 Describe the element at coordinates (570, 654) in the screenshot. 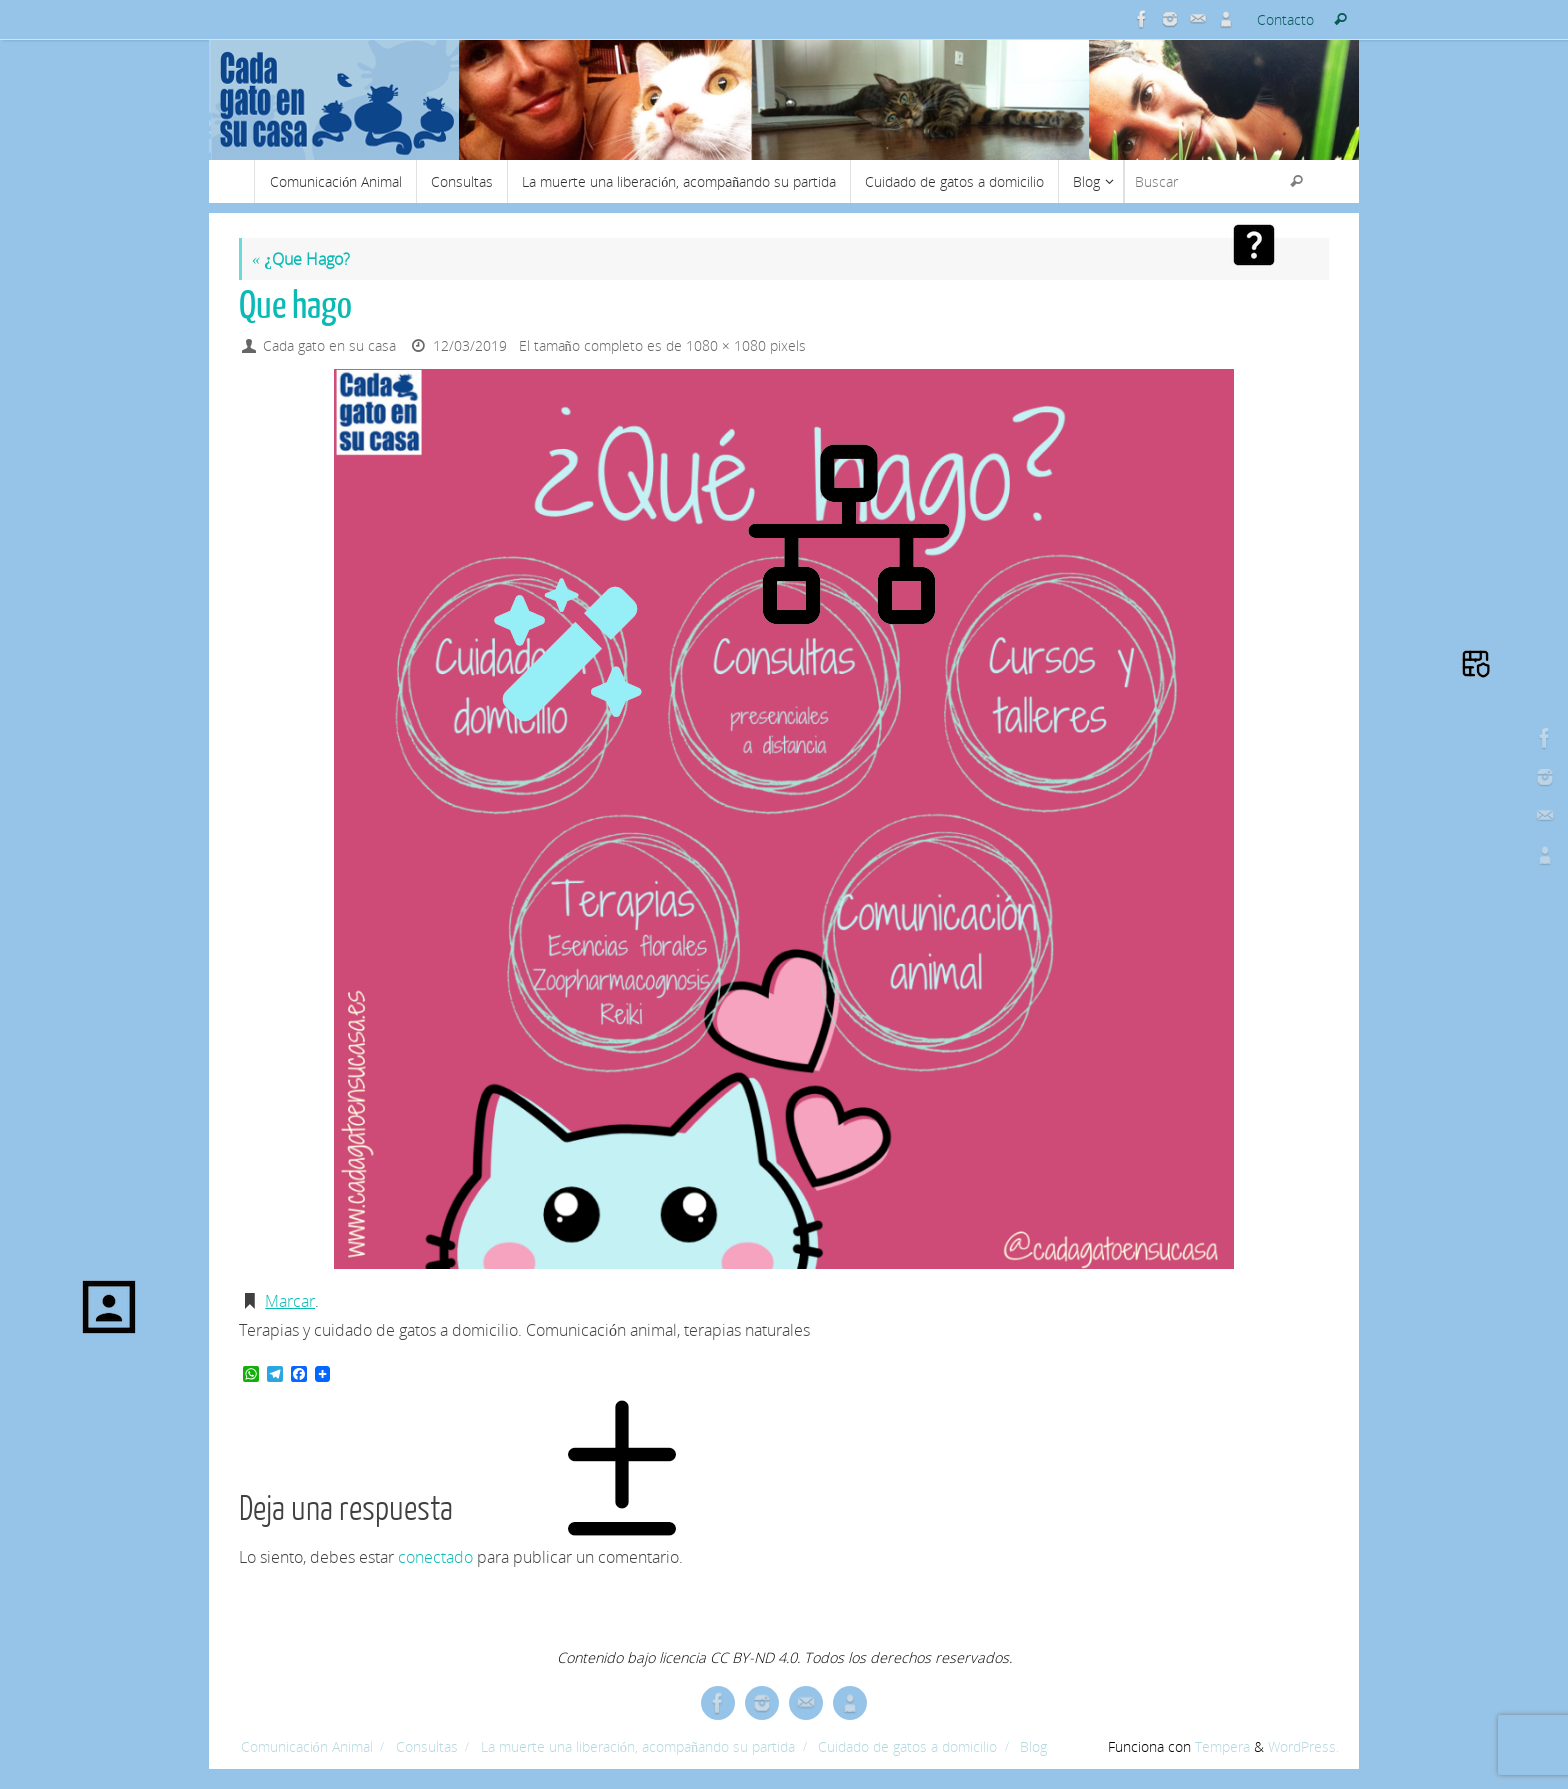

I see `apply automatic enhancements or effects` at that location.